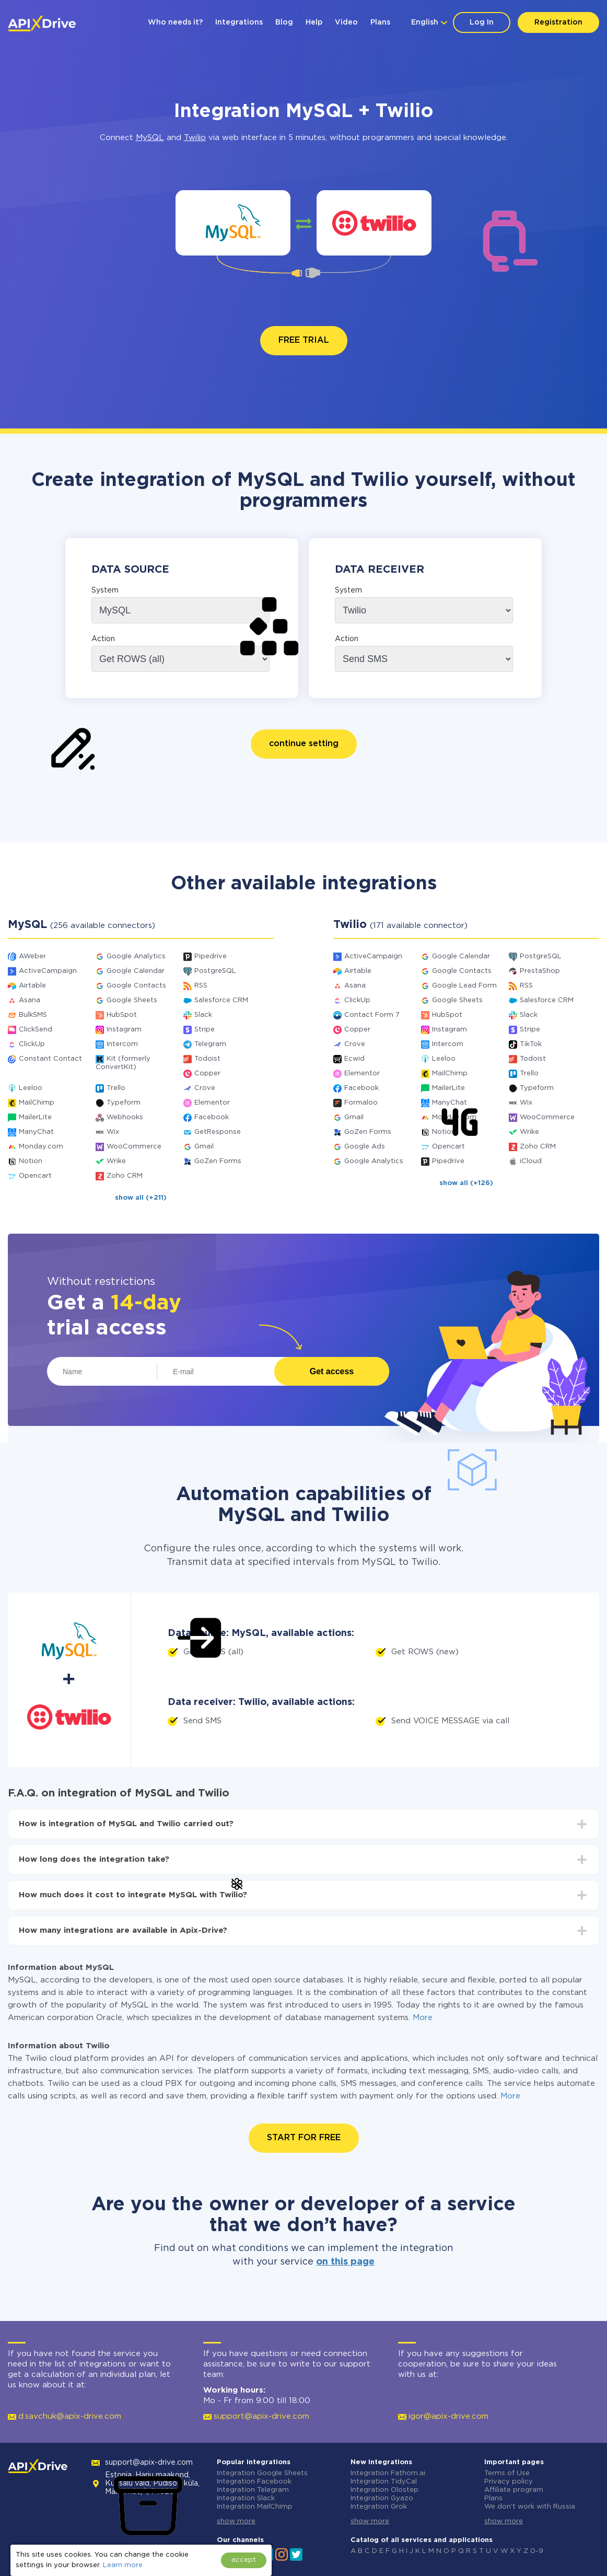  Describe the element at coordinates (72, 747) in the screenshot. I see `edit or apply a discount code` at that location.